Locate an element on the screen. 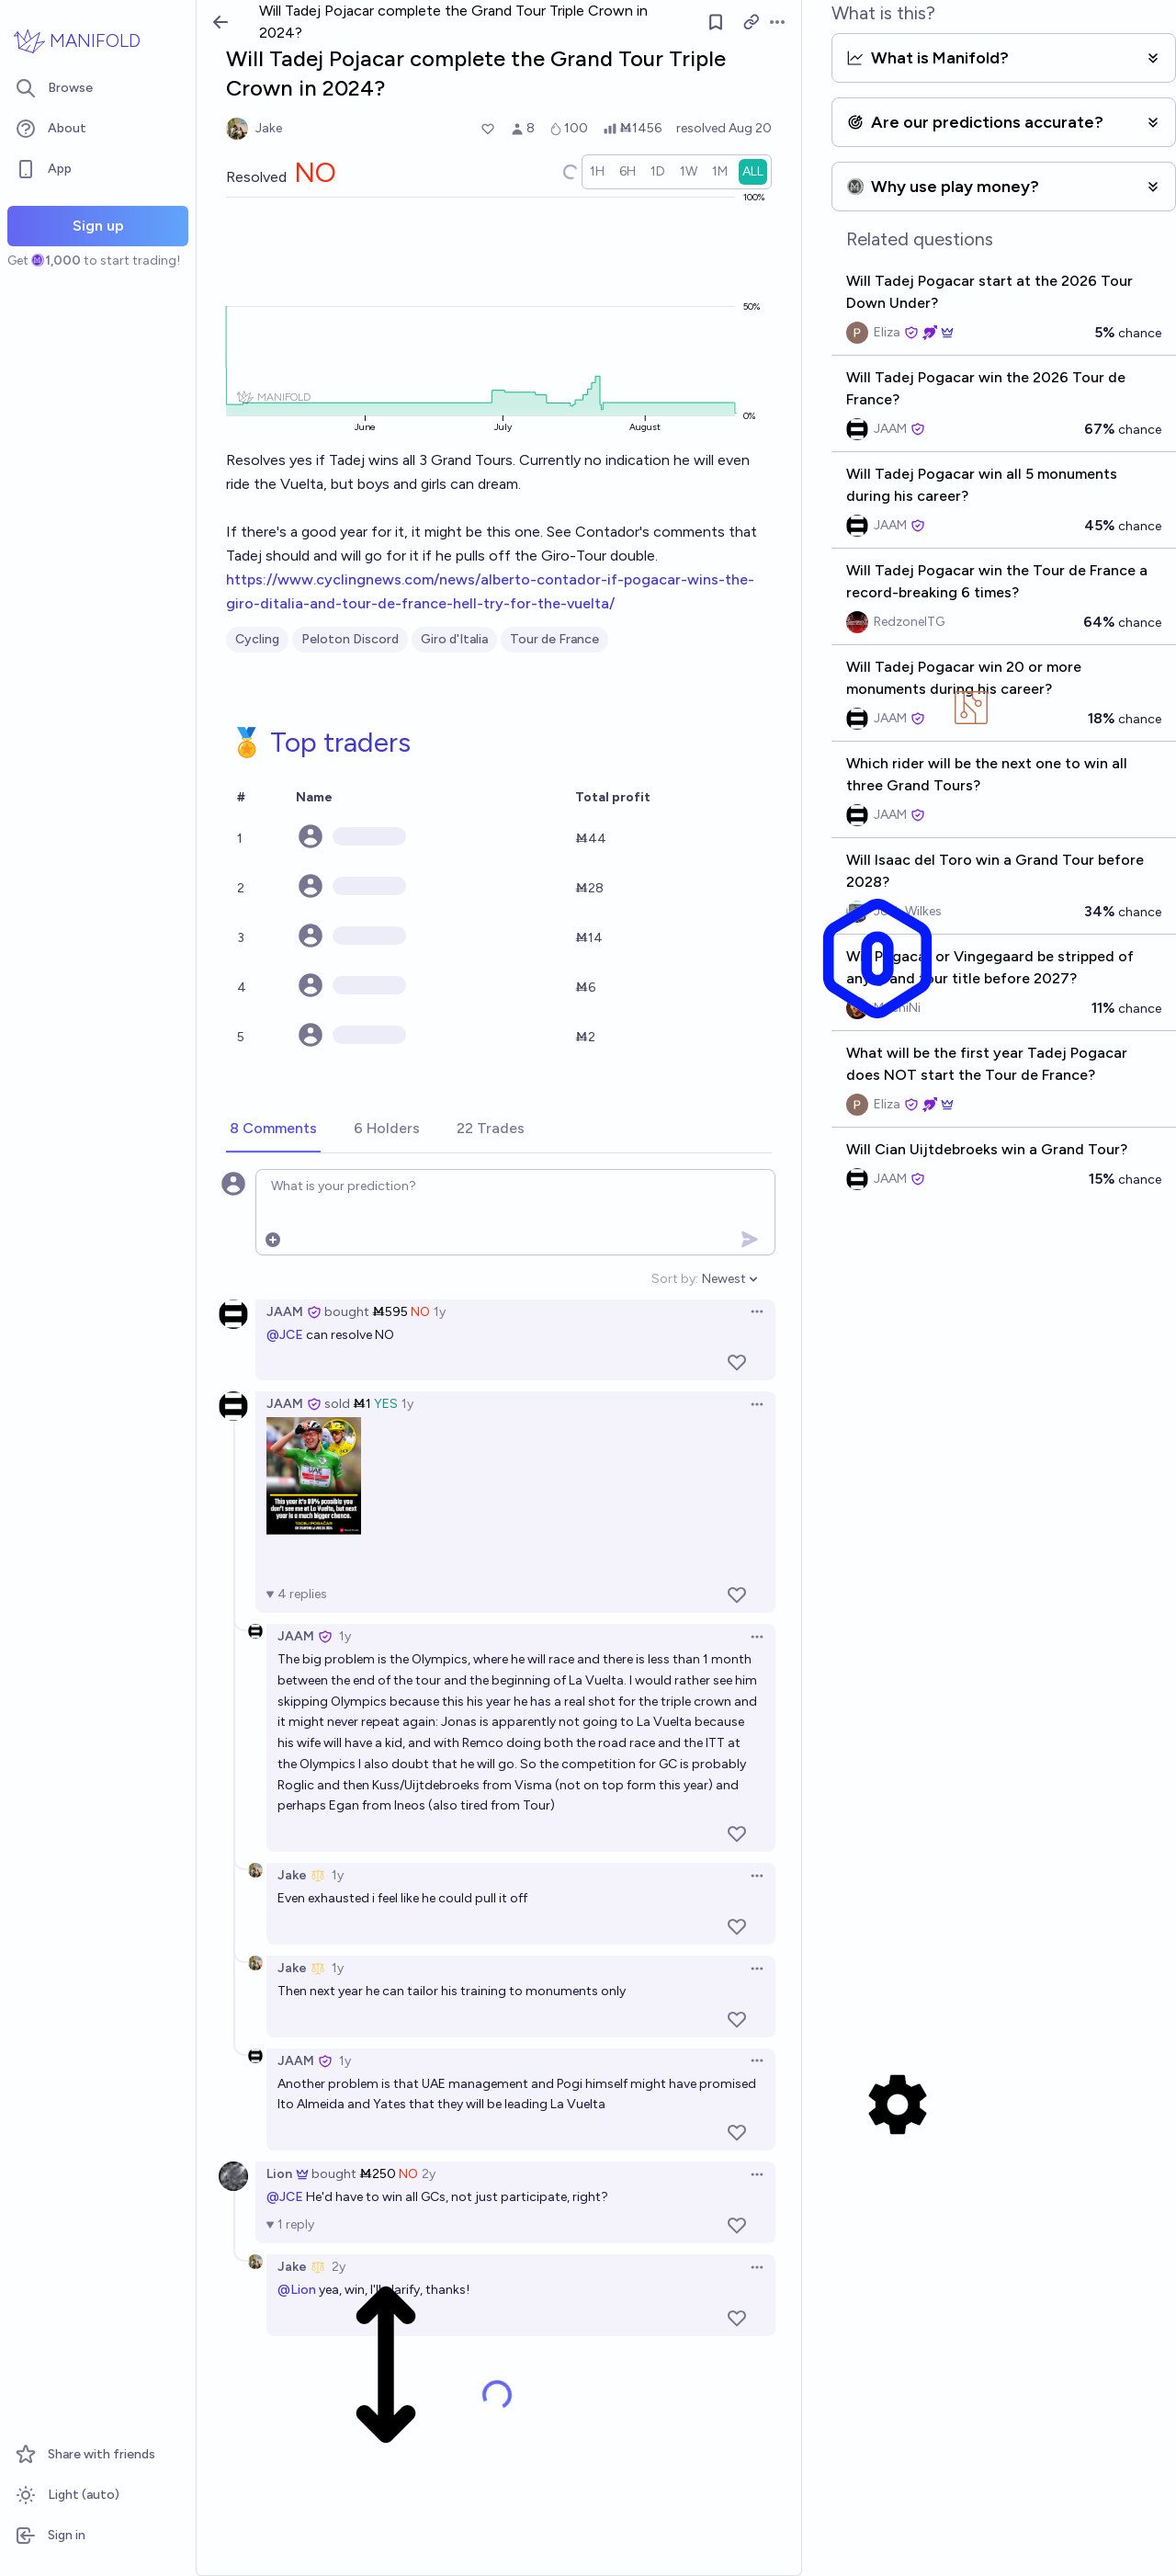 Image resolution: width=1176 pixels, height=2576 pixels. indicates zero items or empty count is located at coordinates (877, 959).